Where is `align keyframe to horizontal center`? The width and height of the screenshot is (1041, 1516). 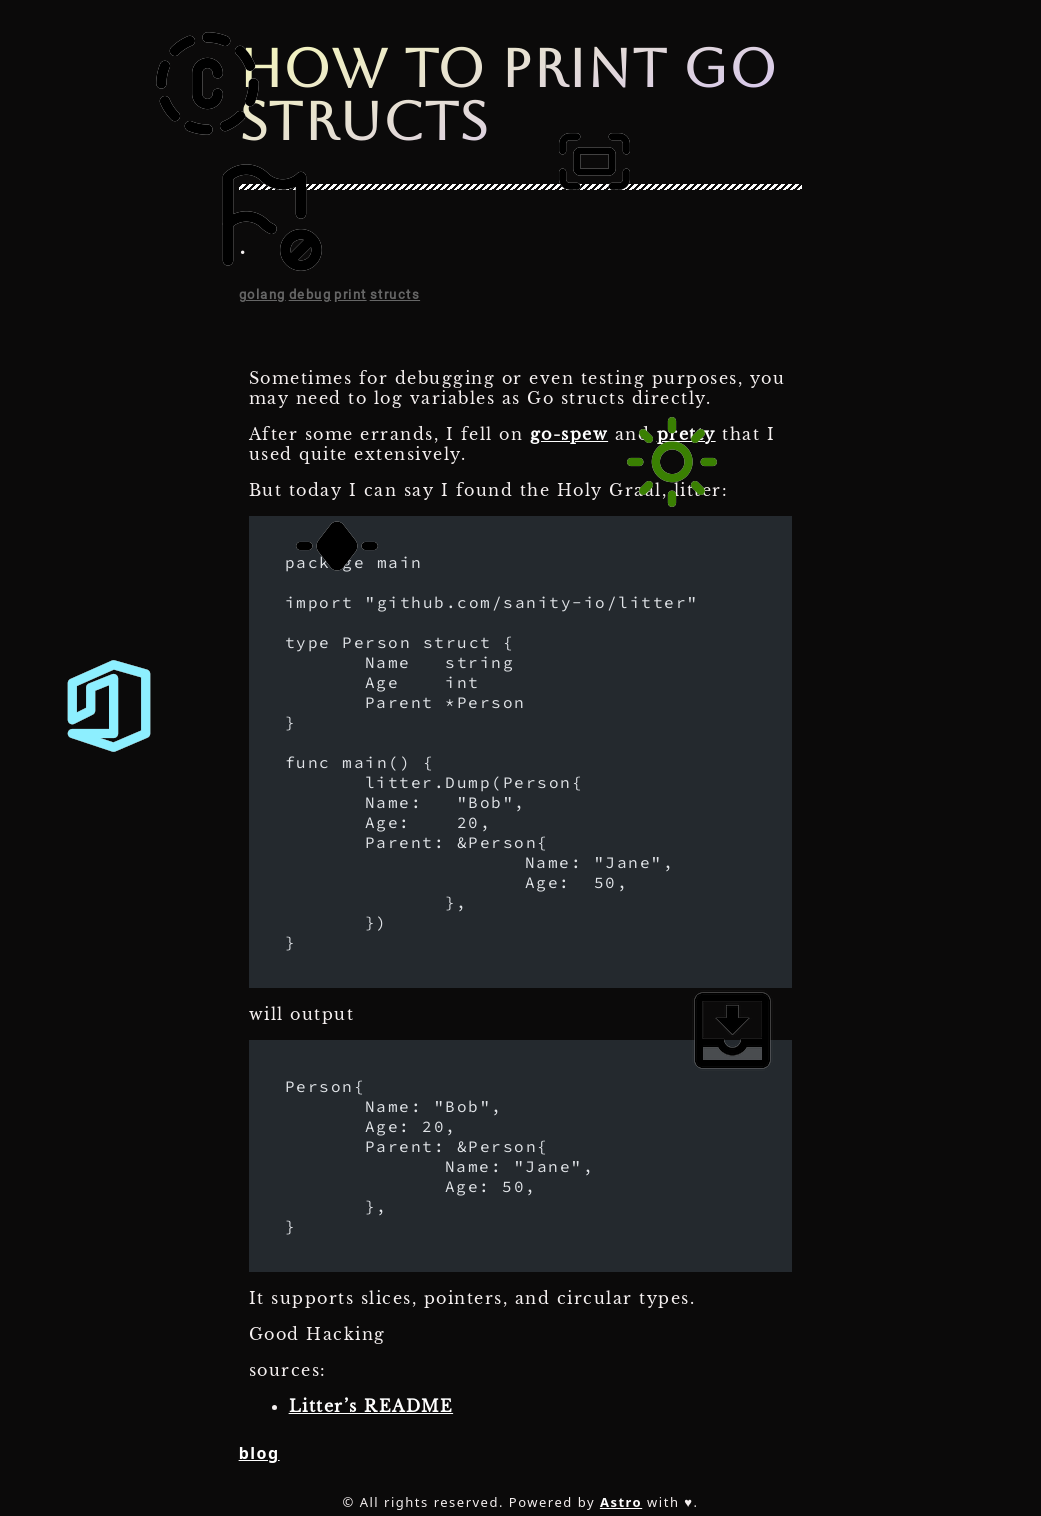 align keyframe to horizontal center is located at coordinates (337, 546).